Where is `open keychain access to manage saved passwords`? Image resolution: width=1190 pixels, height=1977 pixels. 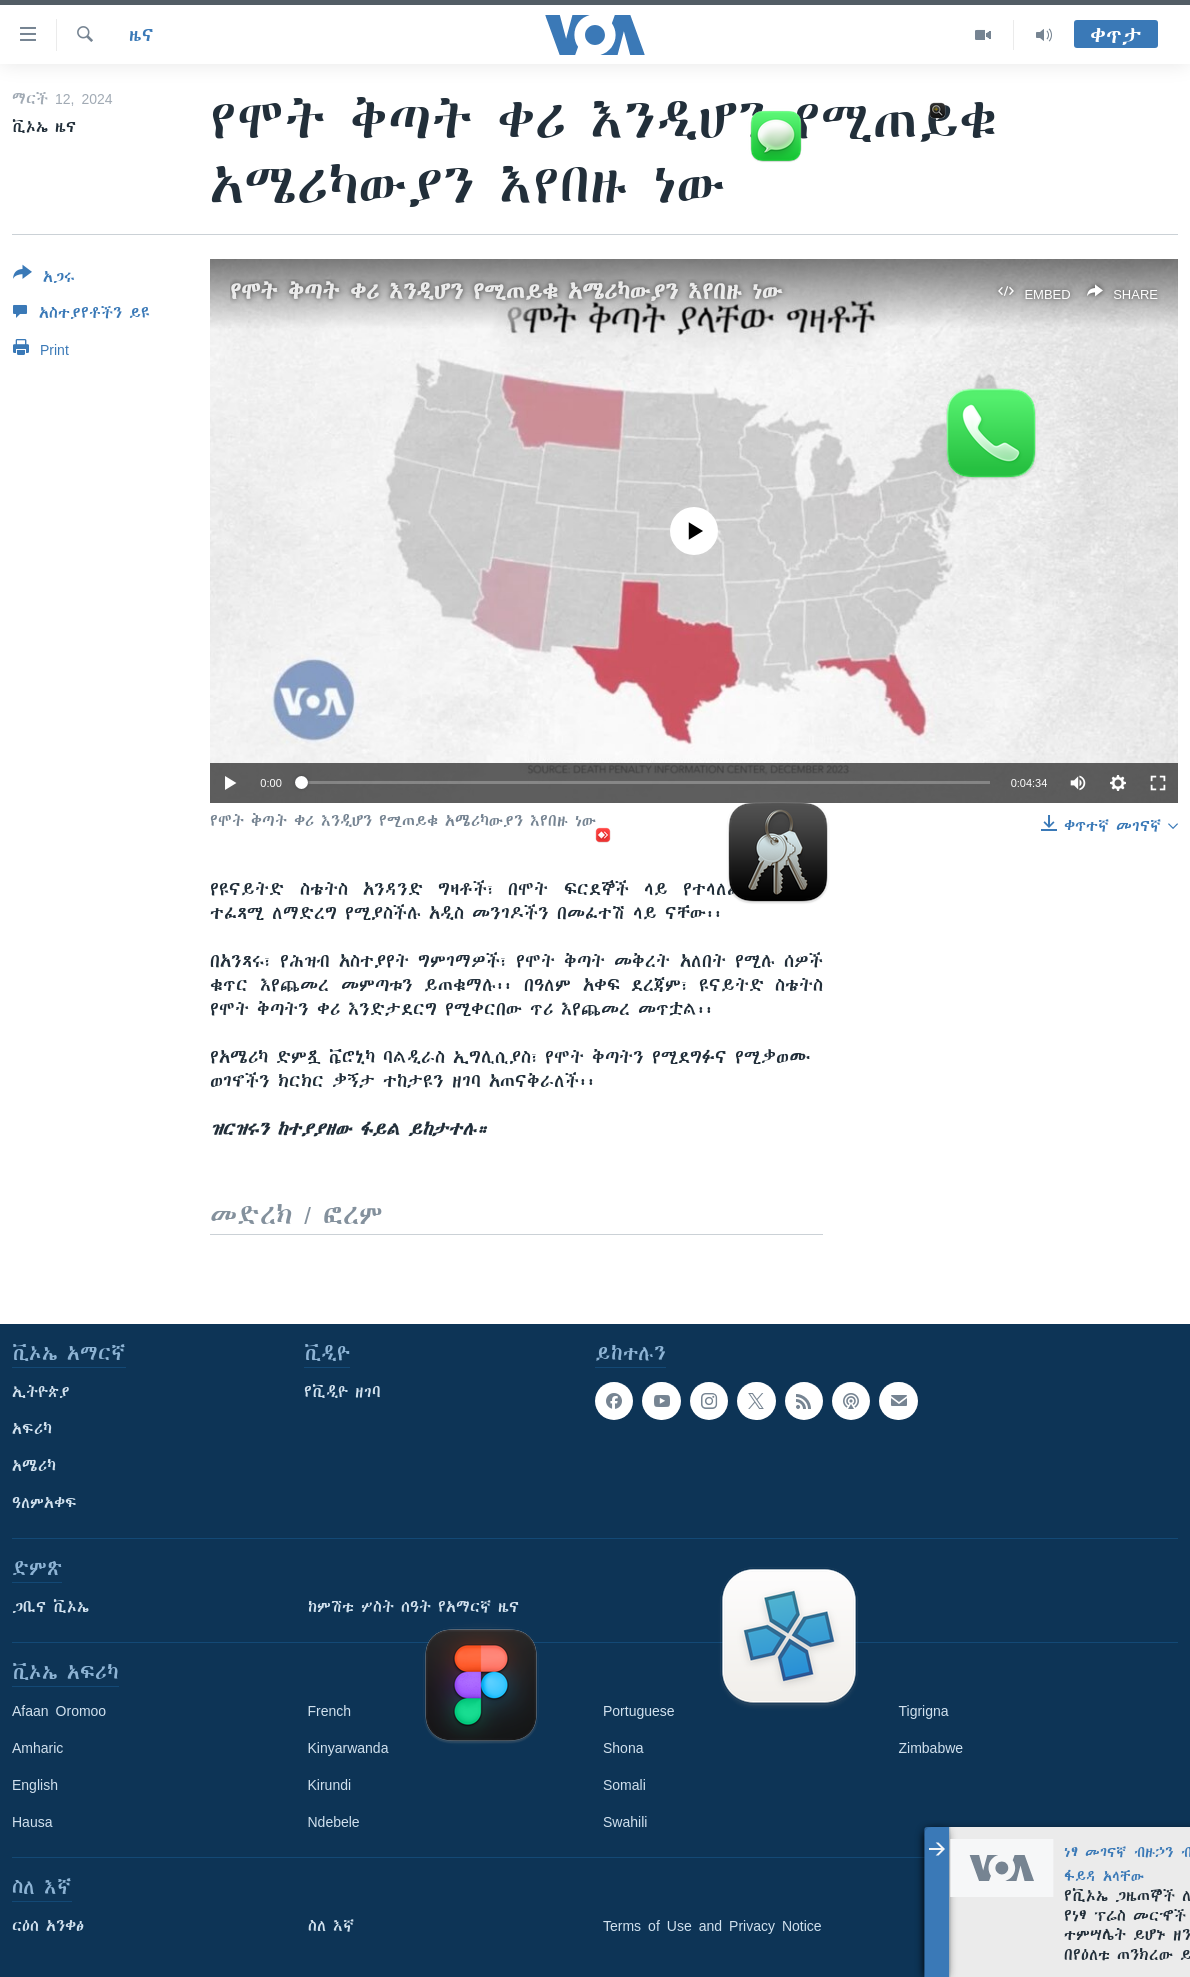 open keychain access to manage saved passwords is located at coordinates (778, 852).